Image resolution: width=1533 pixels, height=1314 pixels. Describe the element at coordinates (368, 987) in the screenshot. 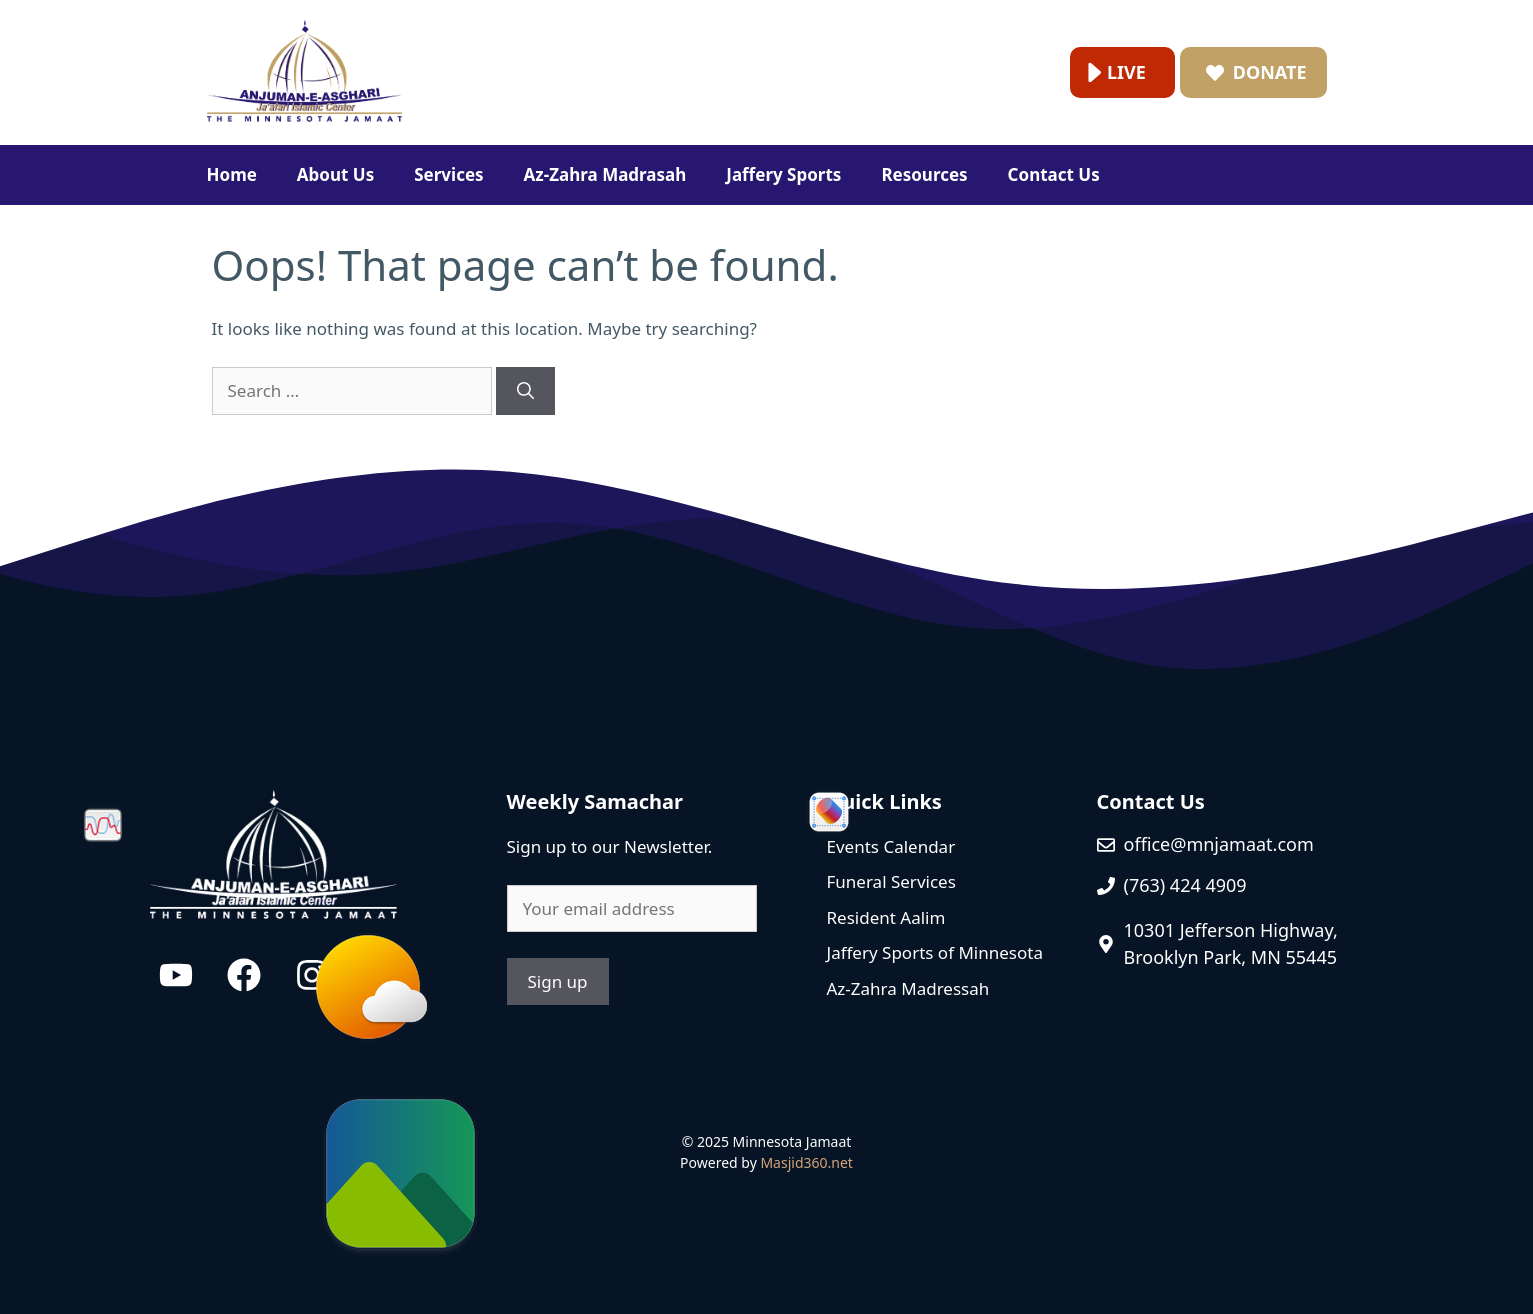

I see `open the weather app` at that location.